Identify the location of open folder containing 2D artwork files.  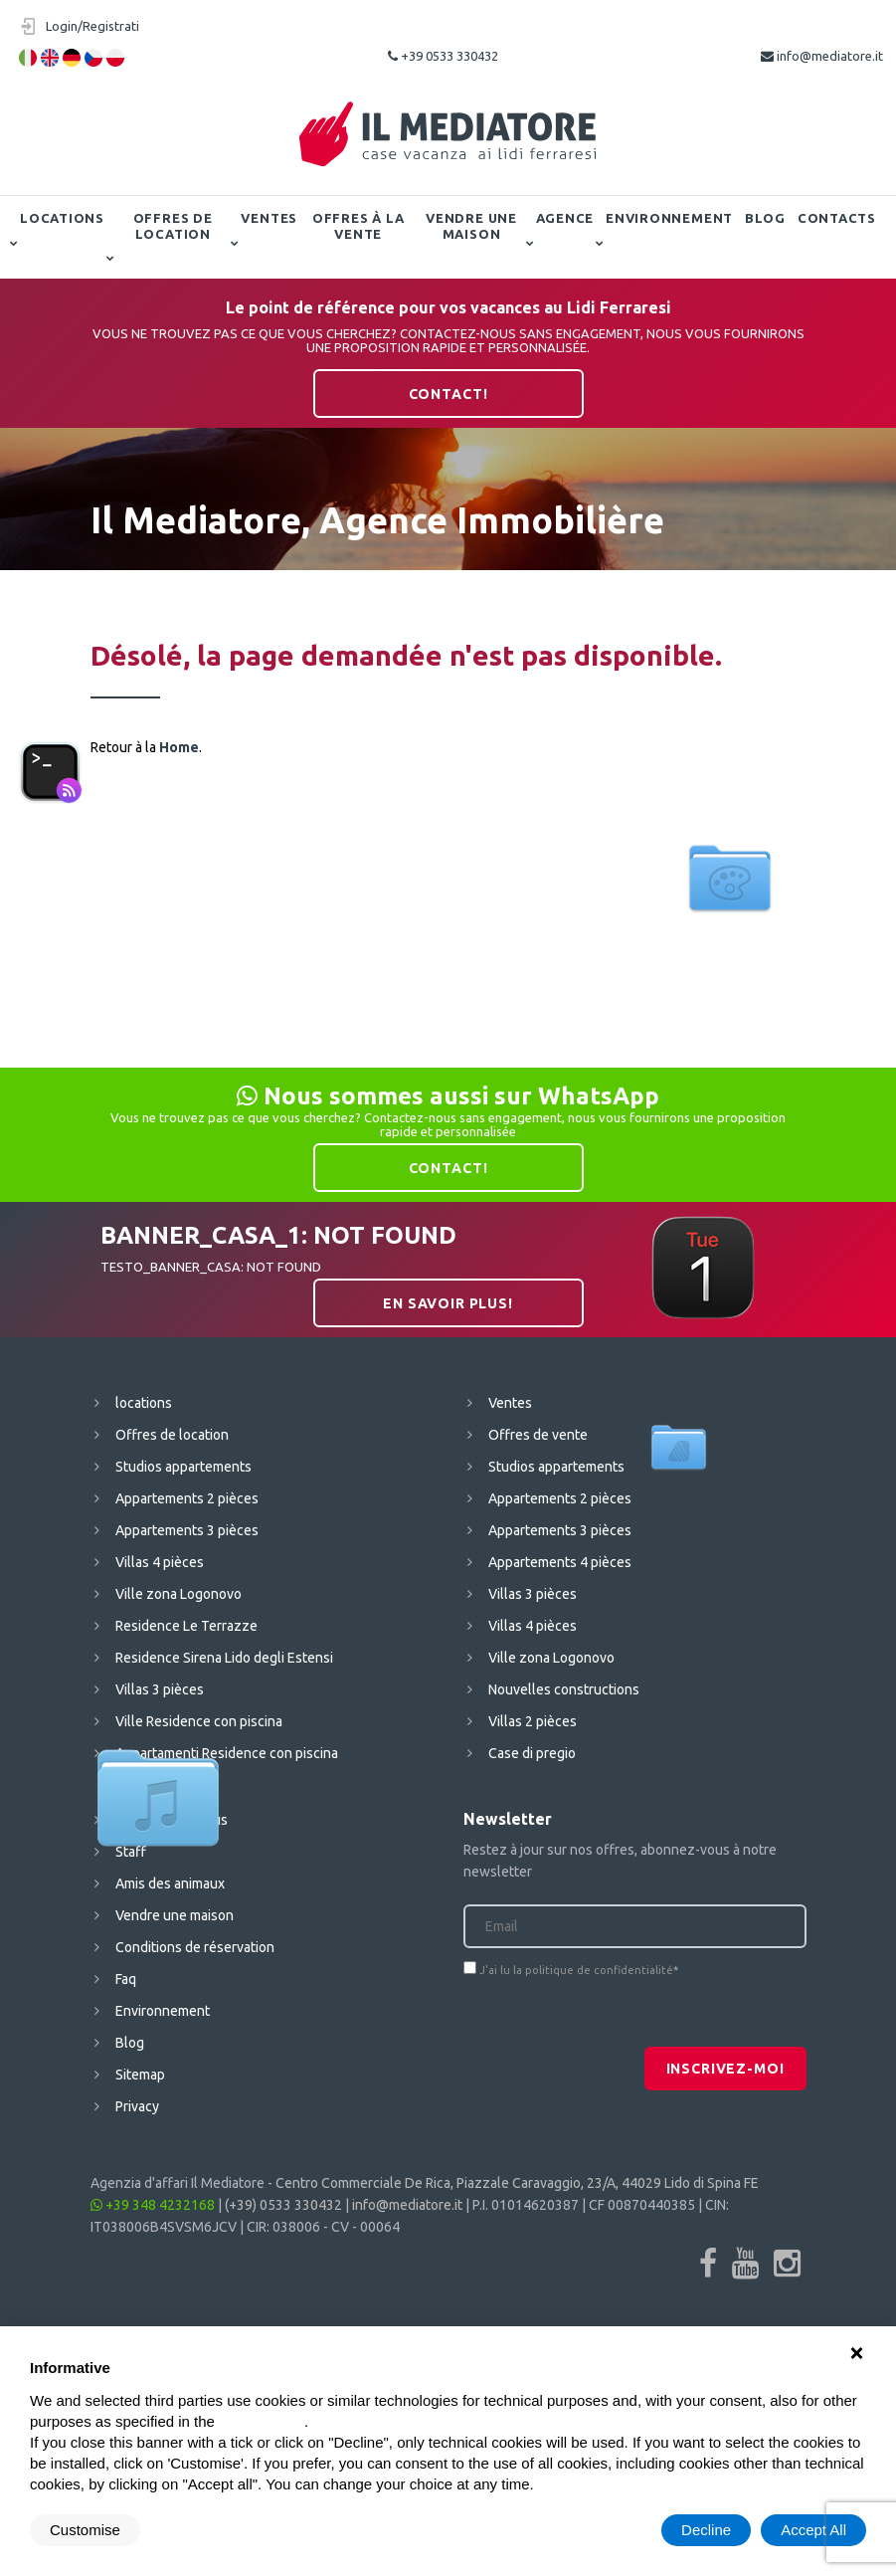
(730, 878).